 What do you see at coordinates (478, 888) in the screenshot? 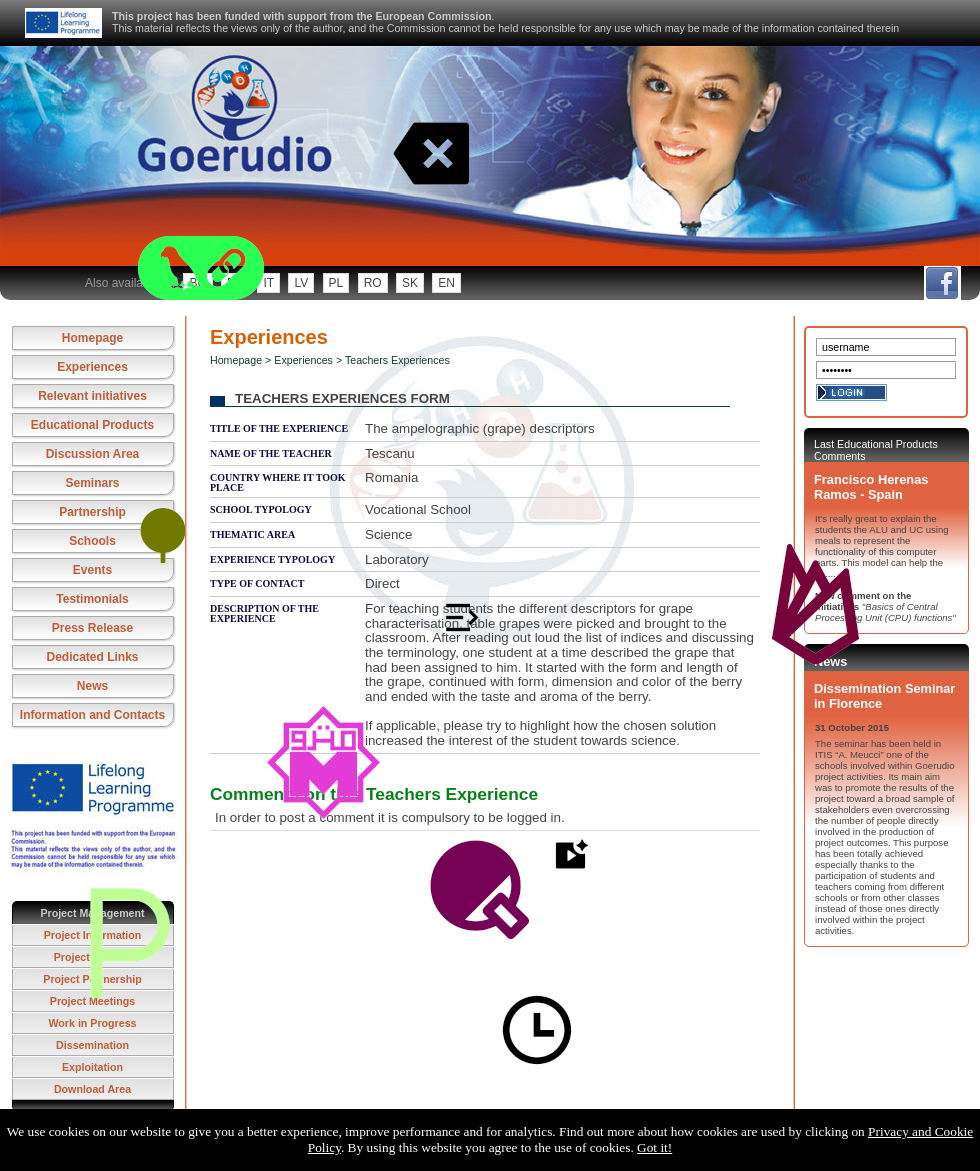
I see `open ping pong or table tennis game` at bounding box center [478, 888].